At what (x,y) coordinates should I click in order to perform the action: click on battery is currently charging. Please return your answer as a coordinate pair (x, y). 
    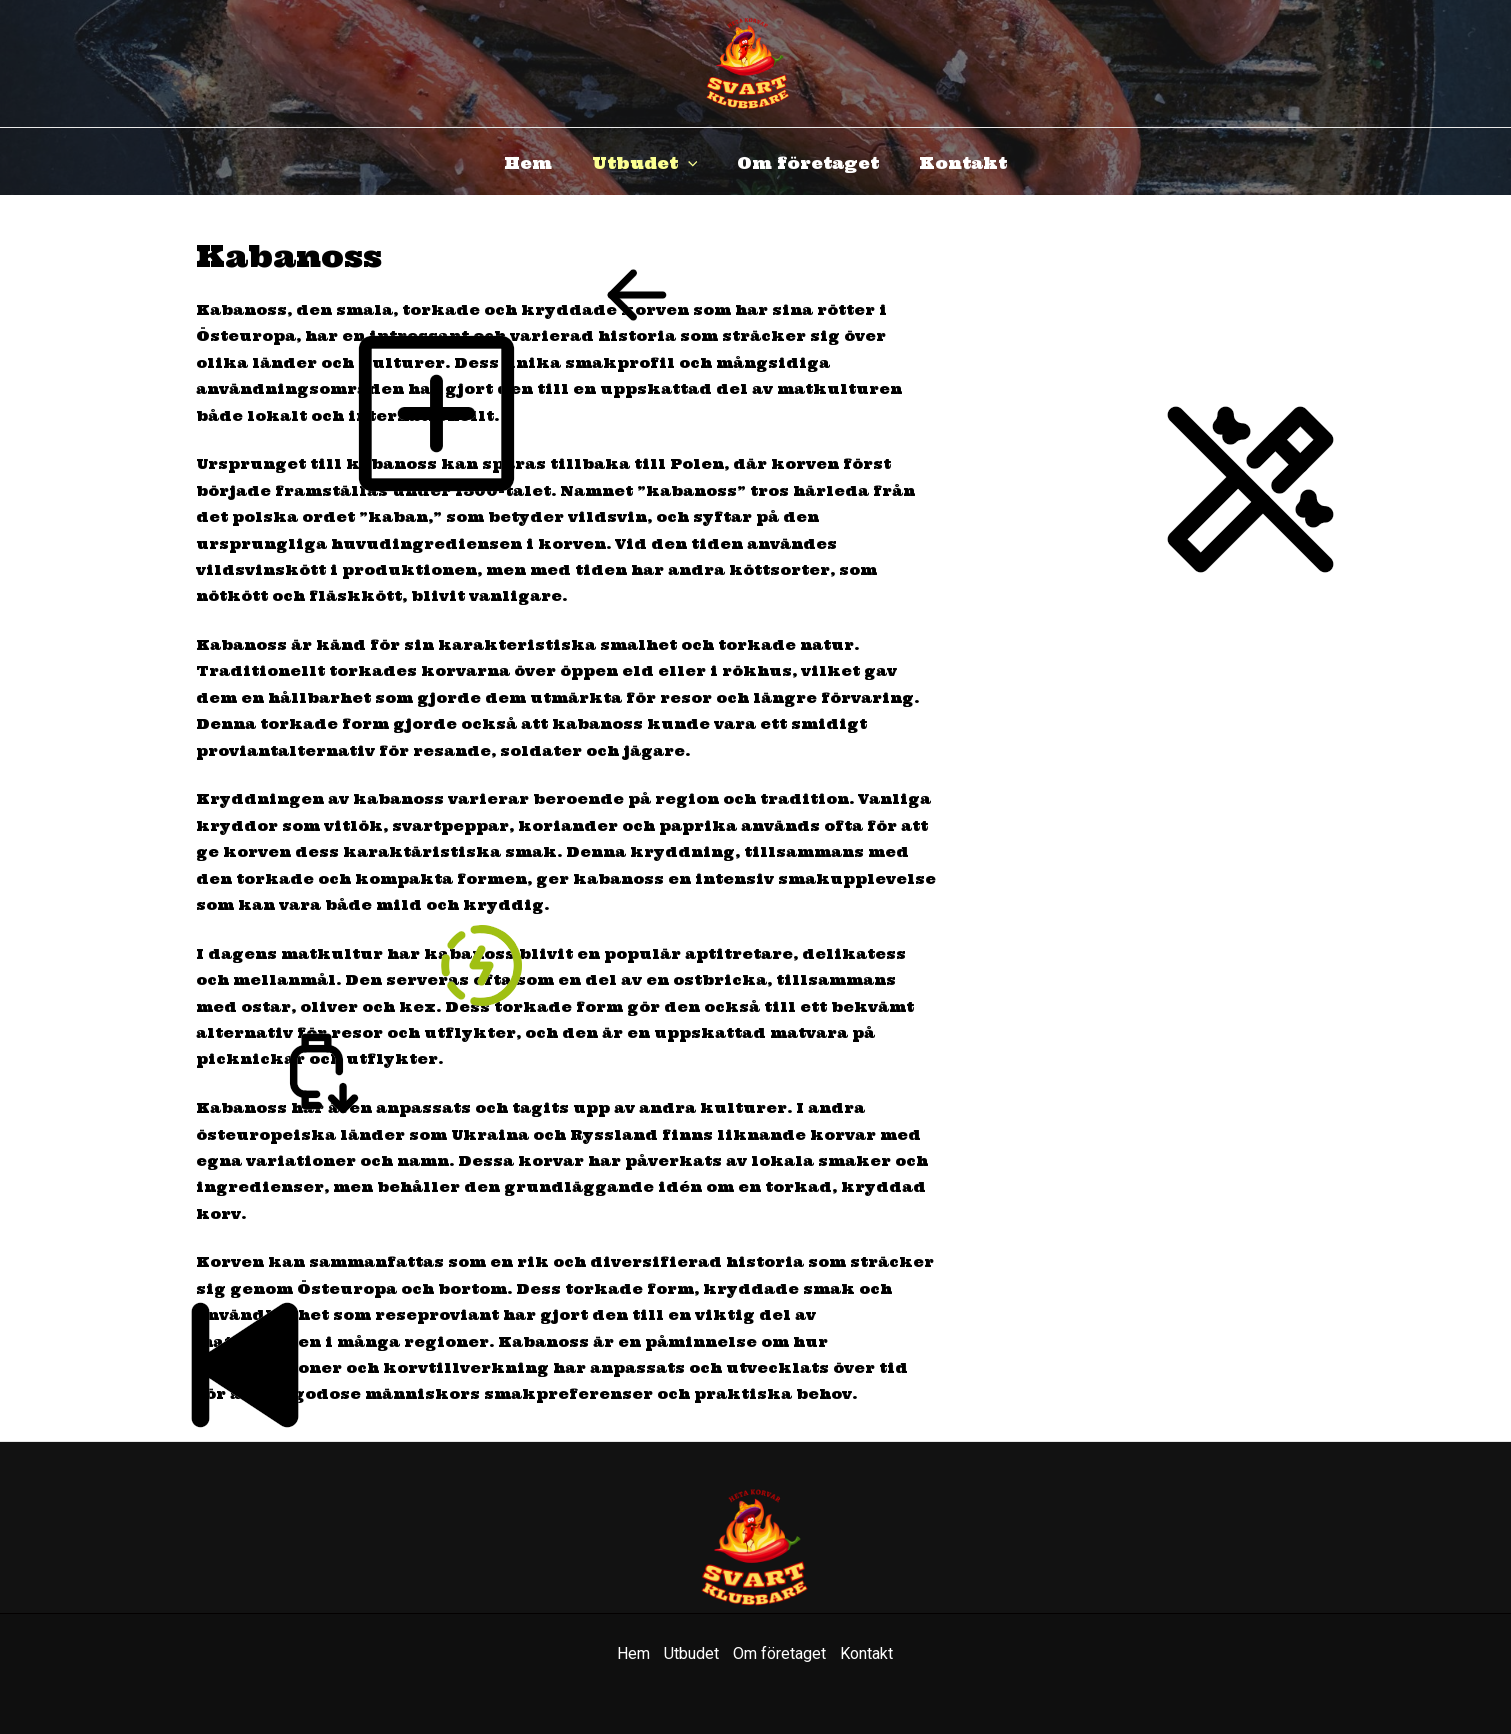
    Looking at the image, I should click on (481, 965).